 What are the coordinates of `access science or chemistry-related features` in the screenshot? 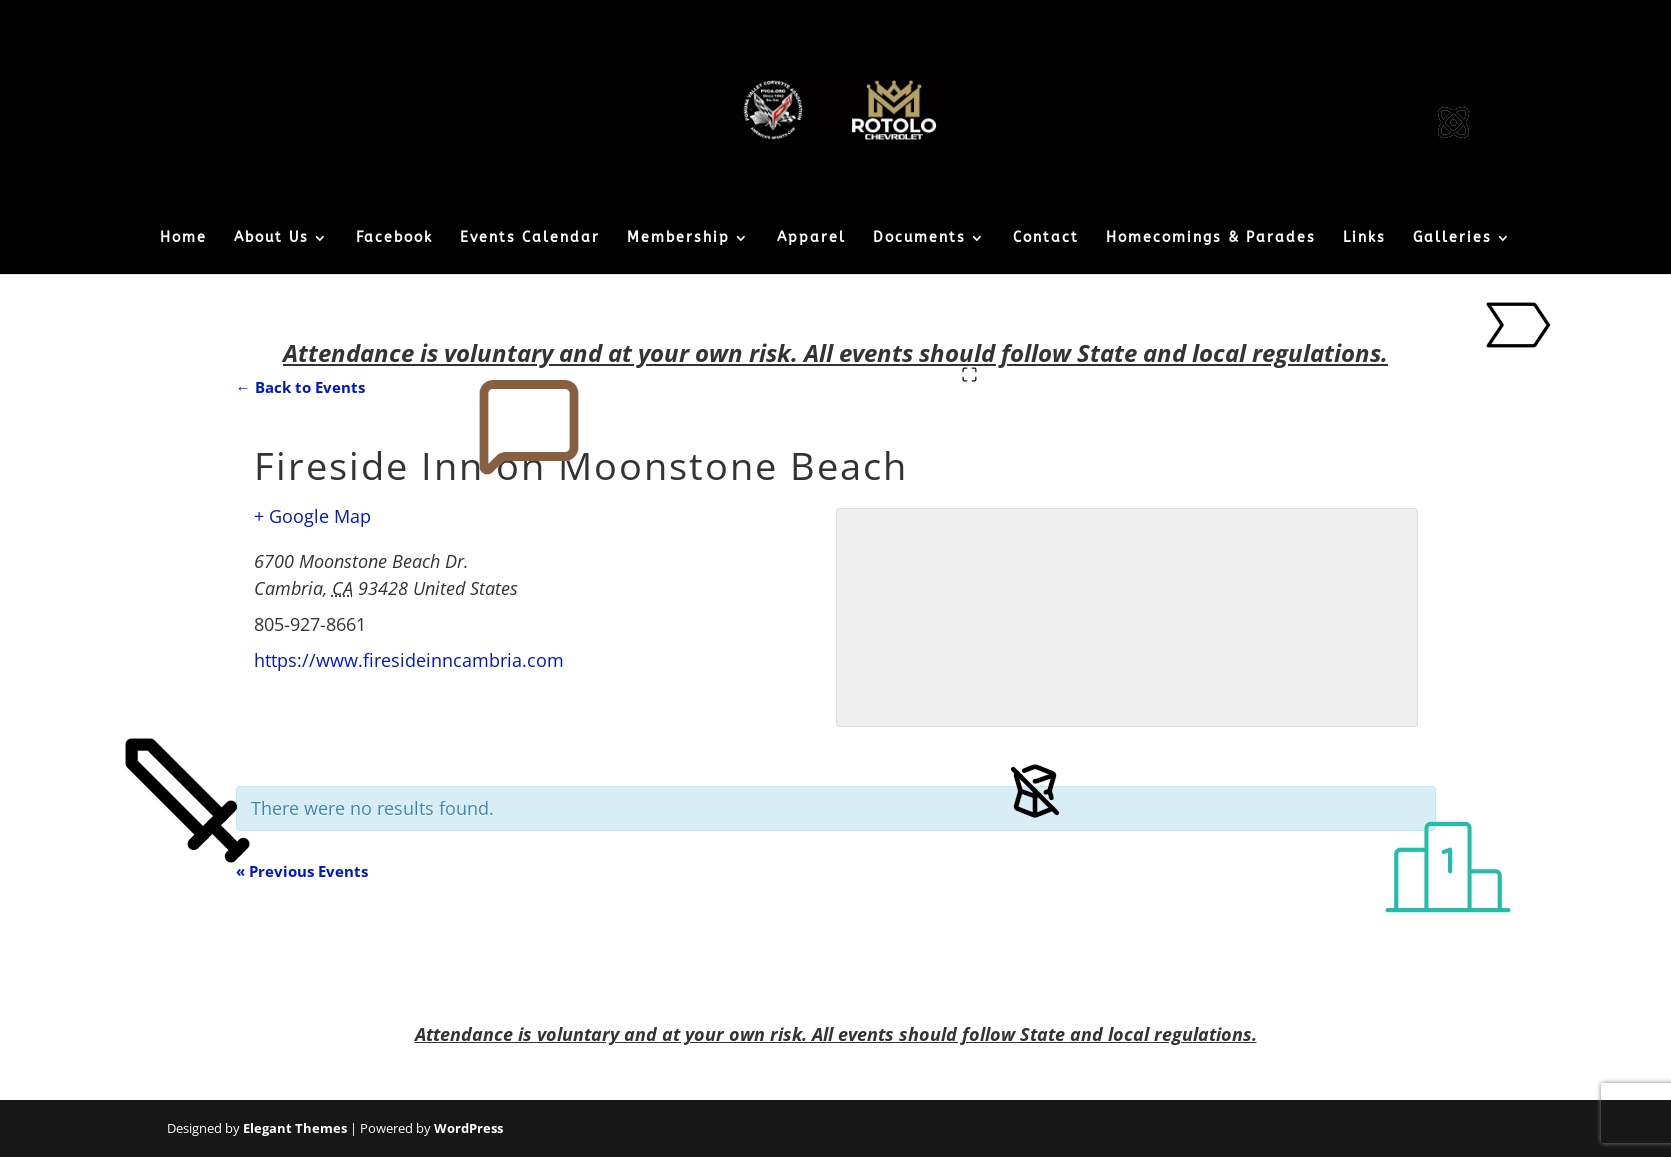 It's located at (1453, 122).